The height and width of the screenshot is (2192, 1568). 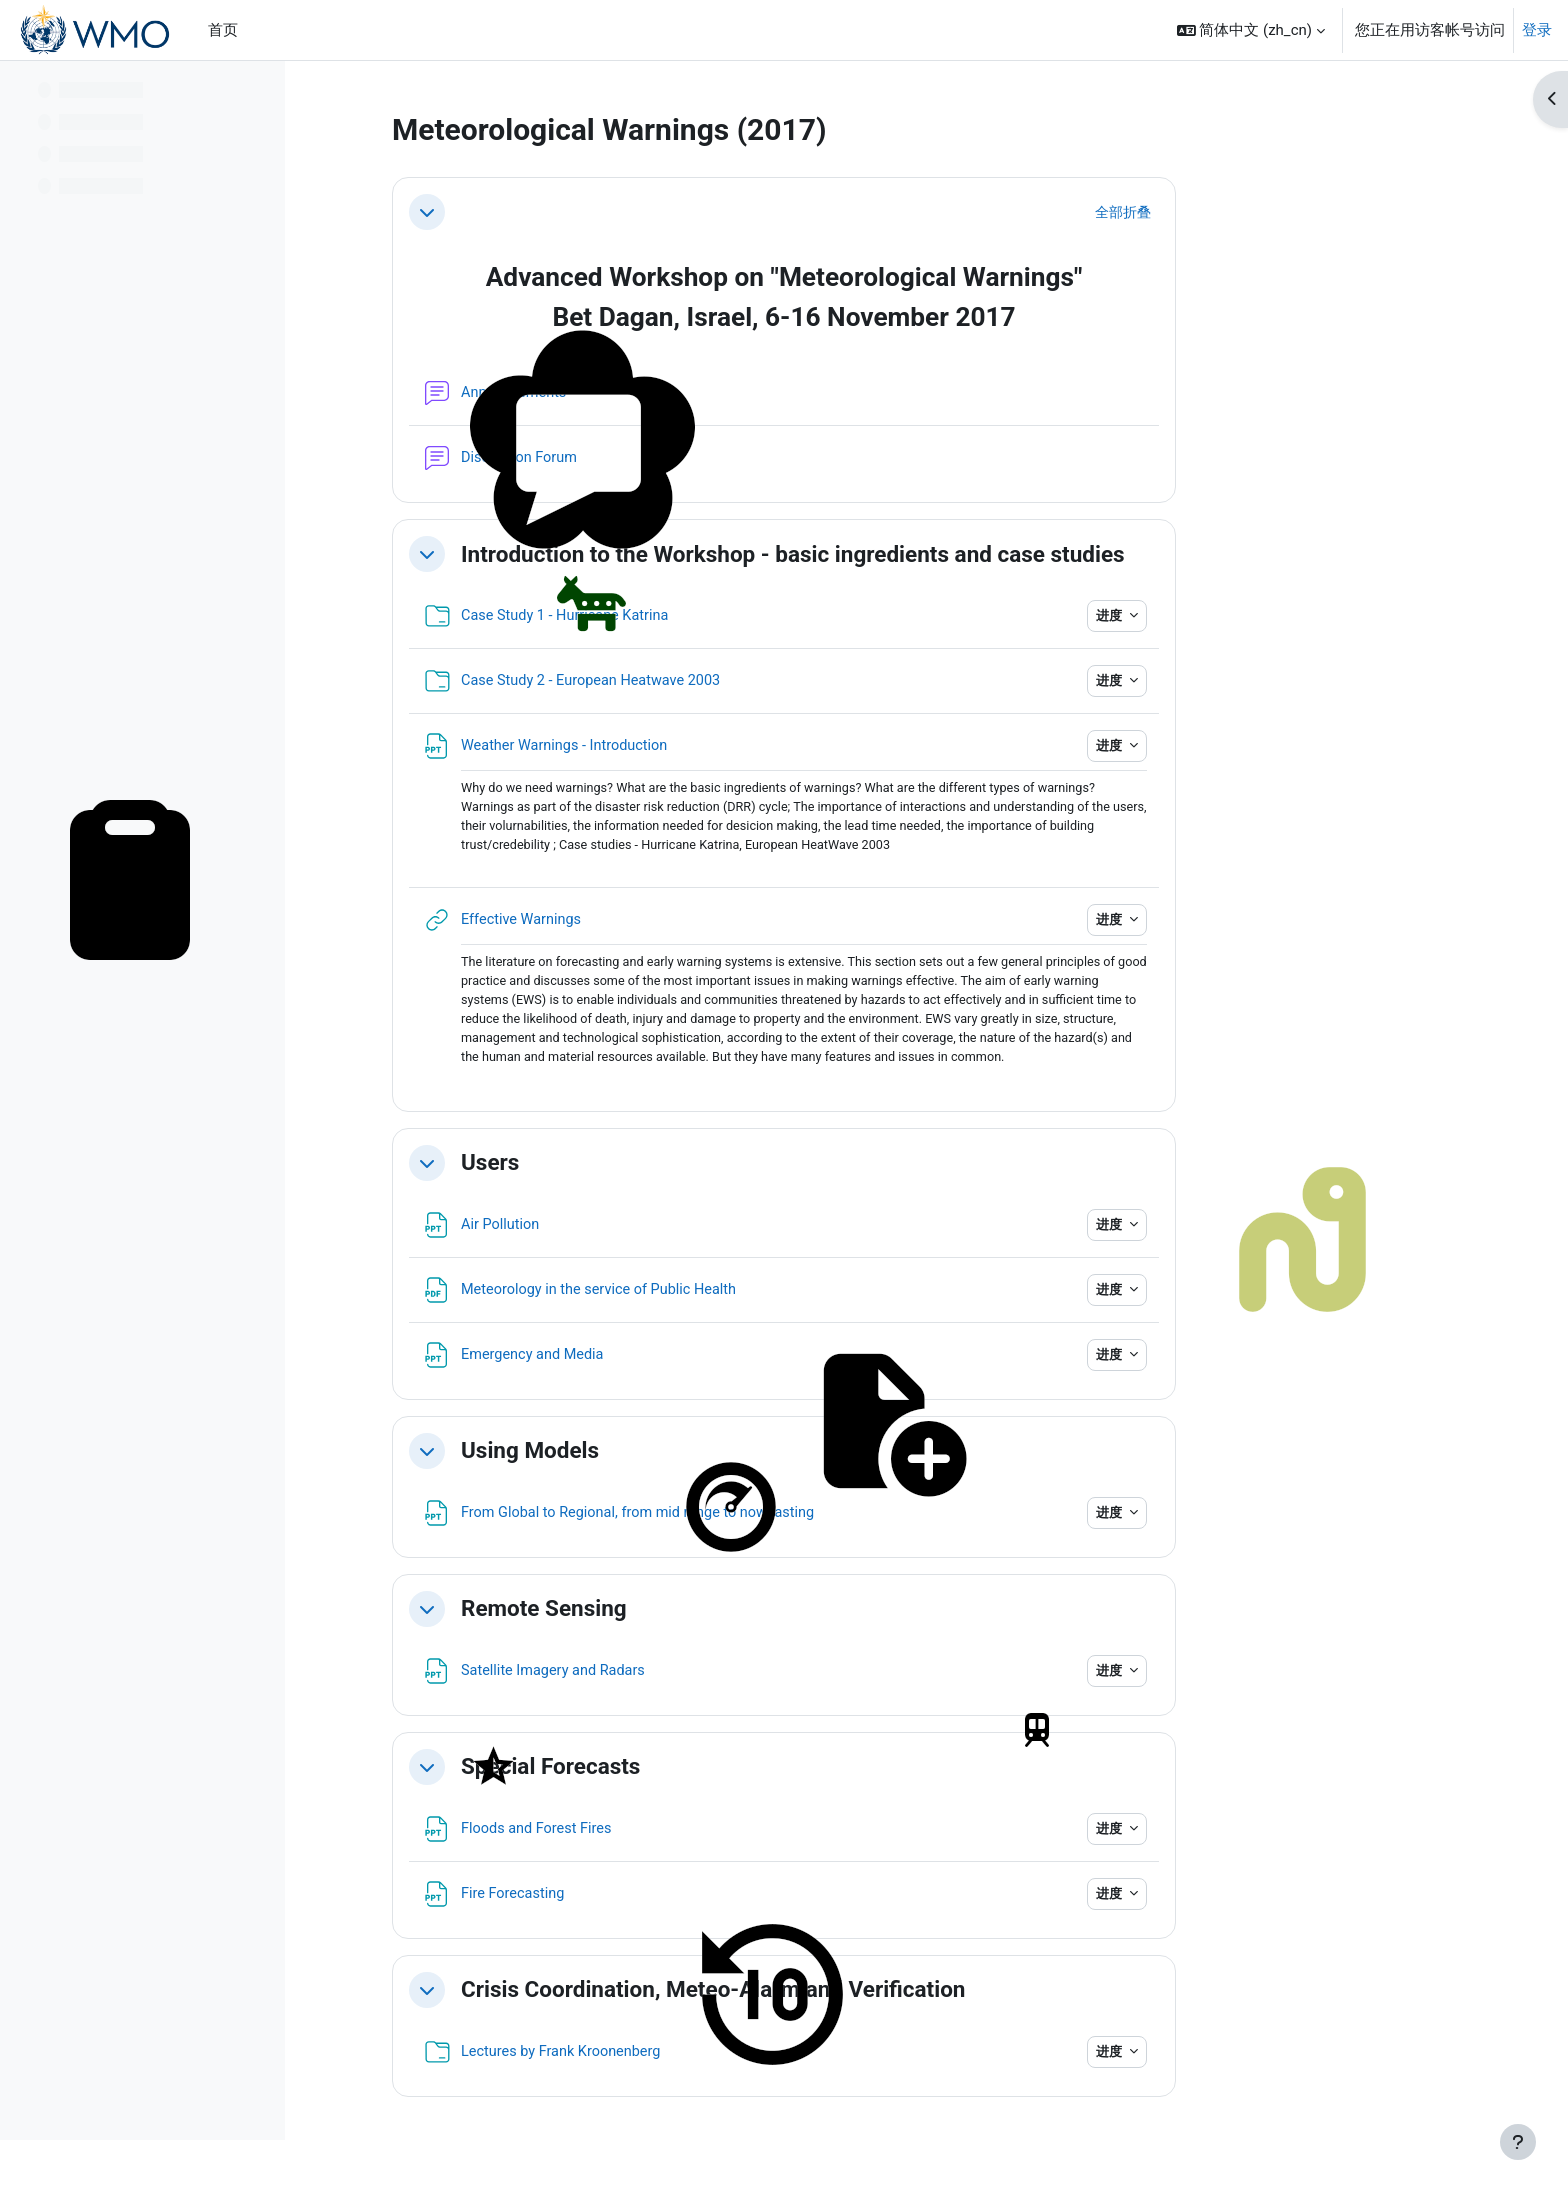 I want to click on copy to clipboard, so click(x=130, y=880).